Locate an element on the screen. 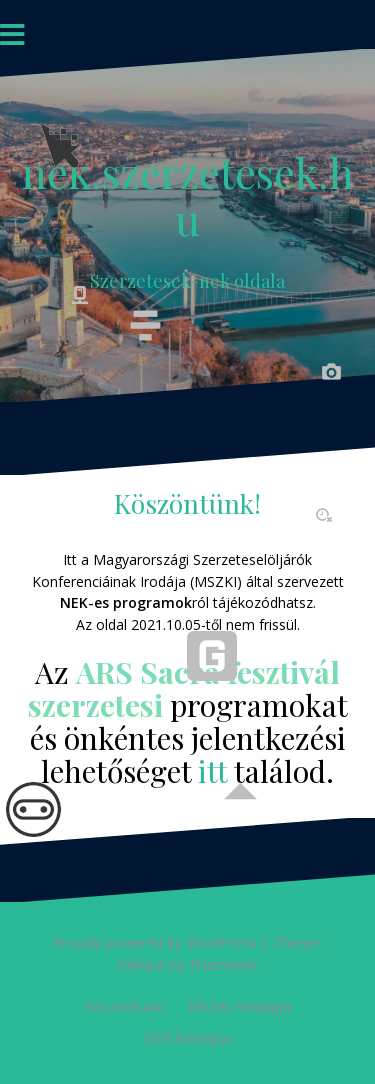 This screenshot has height=1084, width=375. access network server settings is located at coordinates (81, 295).